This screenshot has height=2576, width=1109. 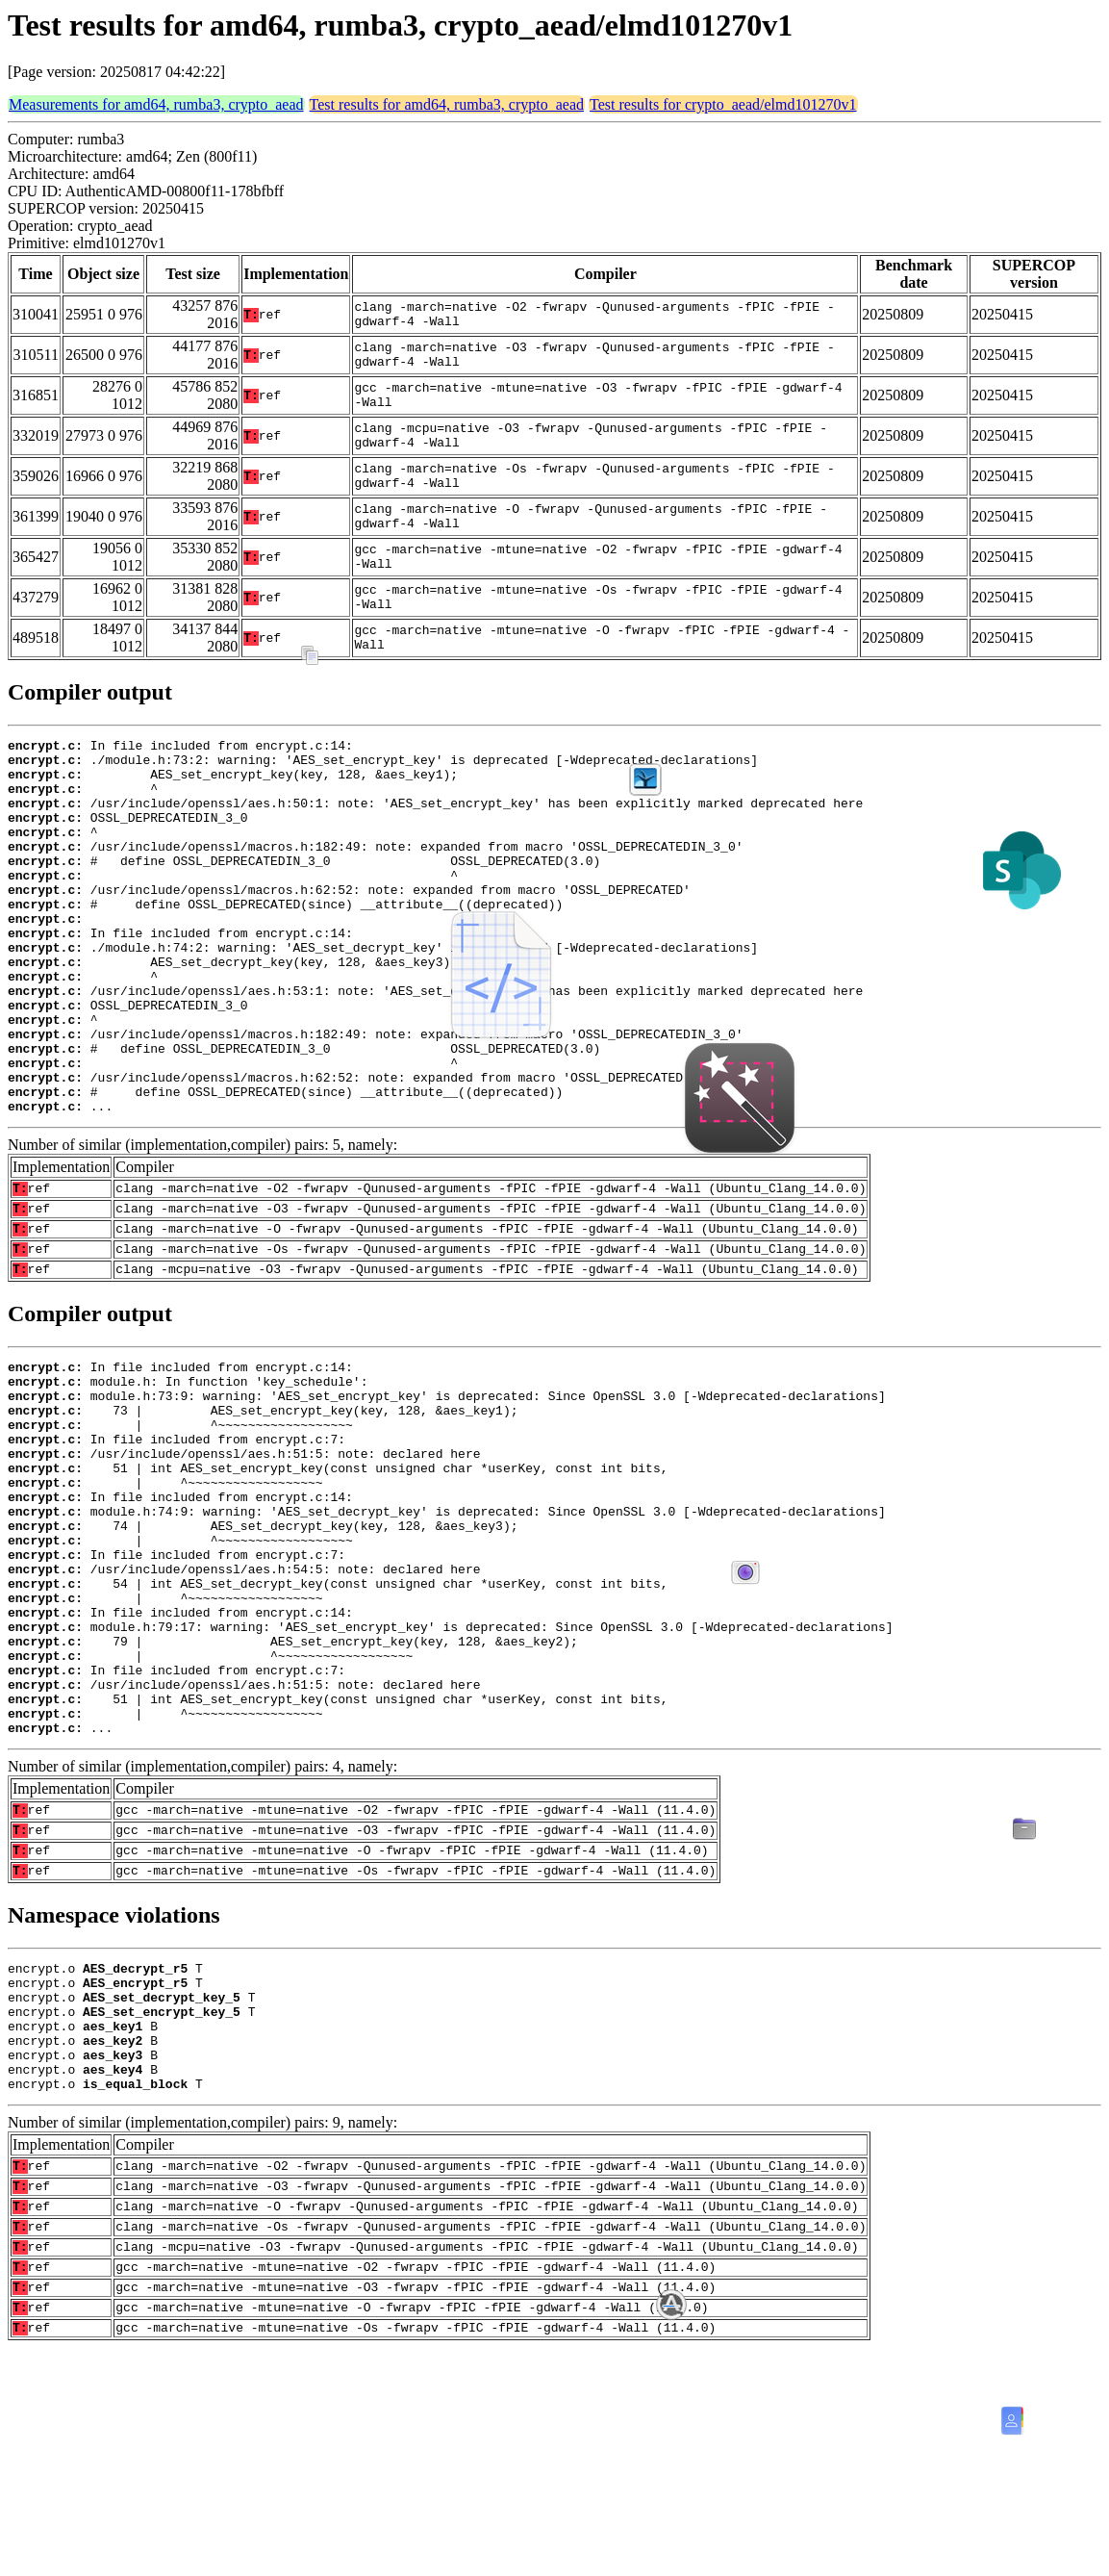 I want to click on open the cheese webcam application, so click(x=745, y=1572).